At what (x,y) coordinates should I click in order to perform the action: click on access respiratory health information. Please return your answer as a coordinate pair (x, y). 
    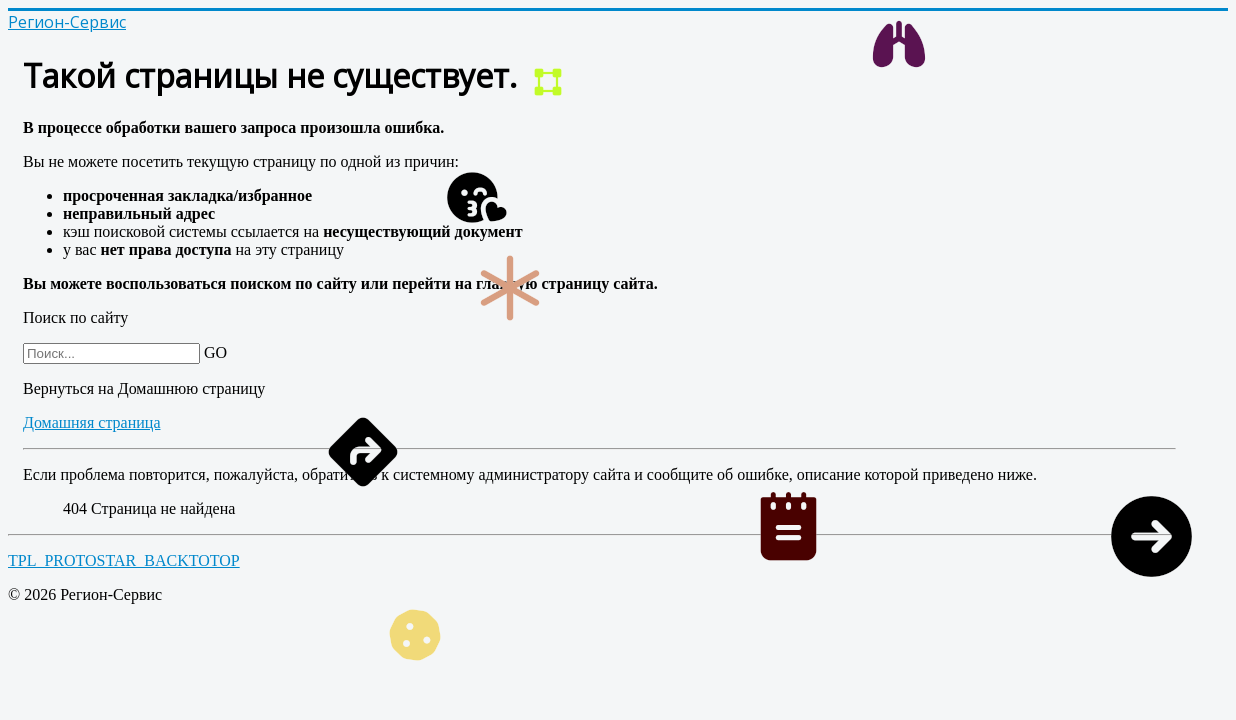
    Looking at the image, I should click on (899, 44).